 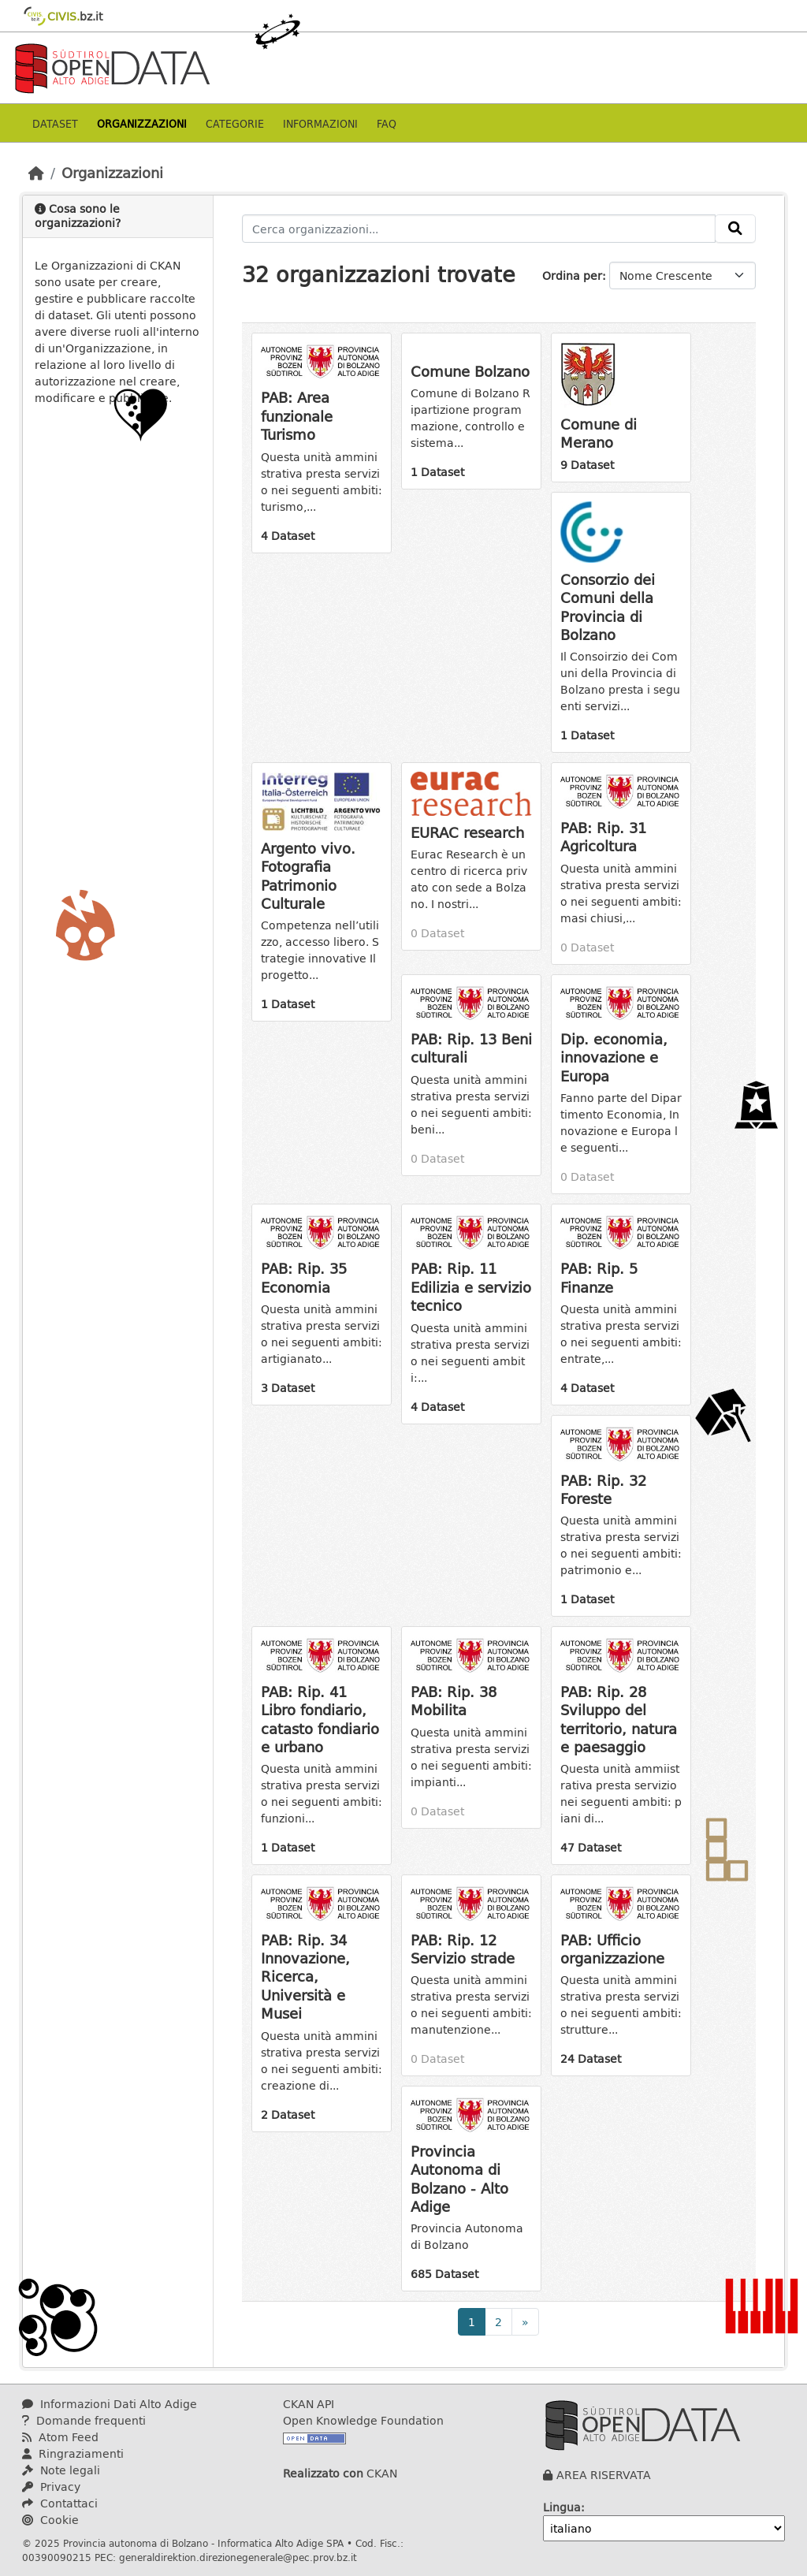 I want to click on set or place a trap in-game, so click(x=723, y=1415).